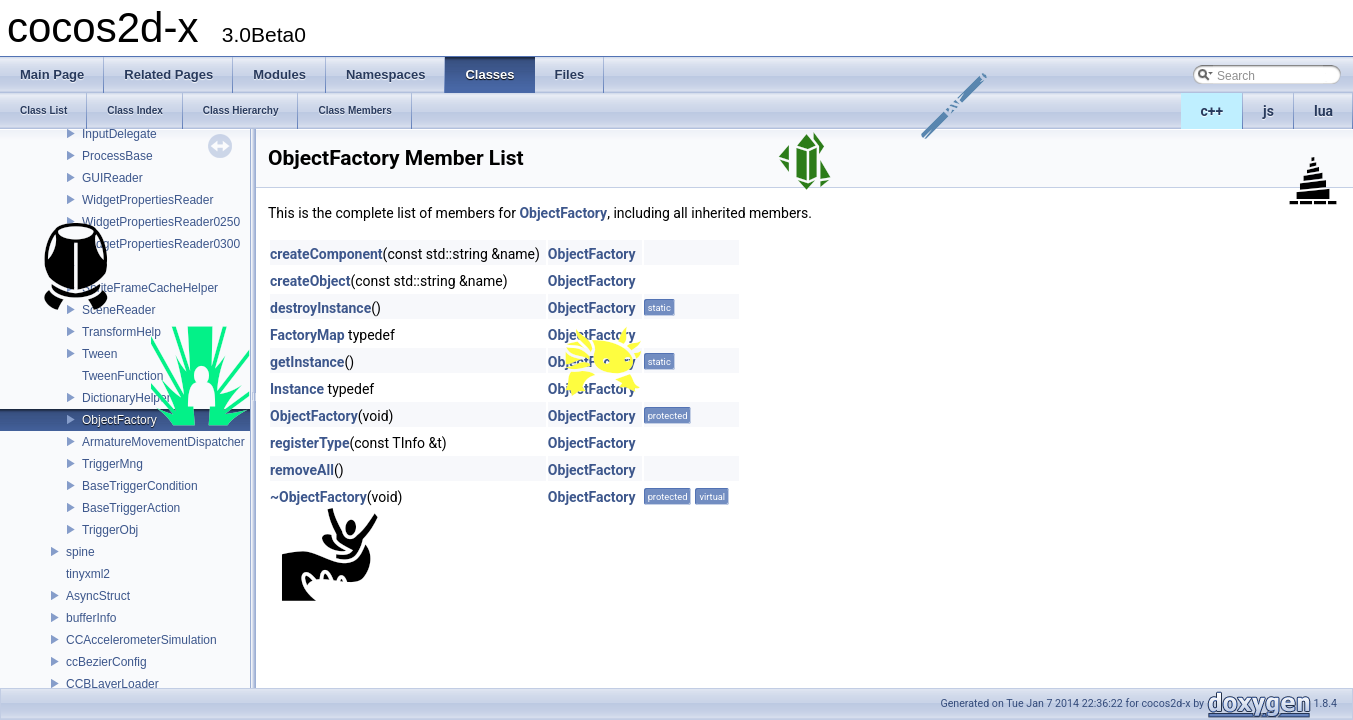 The width and height of the screenshot is (1353, 720). What do you see at coordinates (200, 376) in the screenshot?
I see `activate critical hit or deadly strike ability` at bounding box center [200, 376].